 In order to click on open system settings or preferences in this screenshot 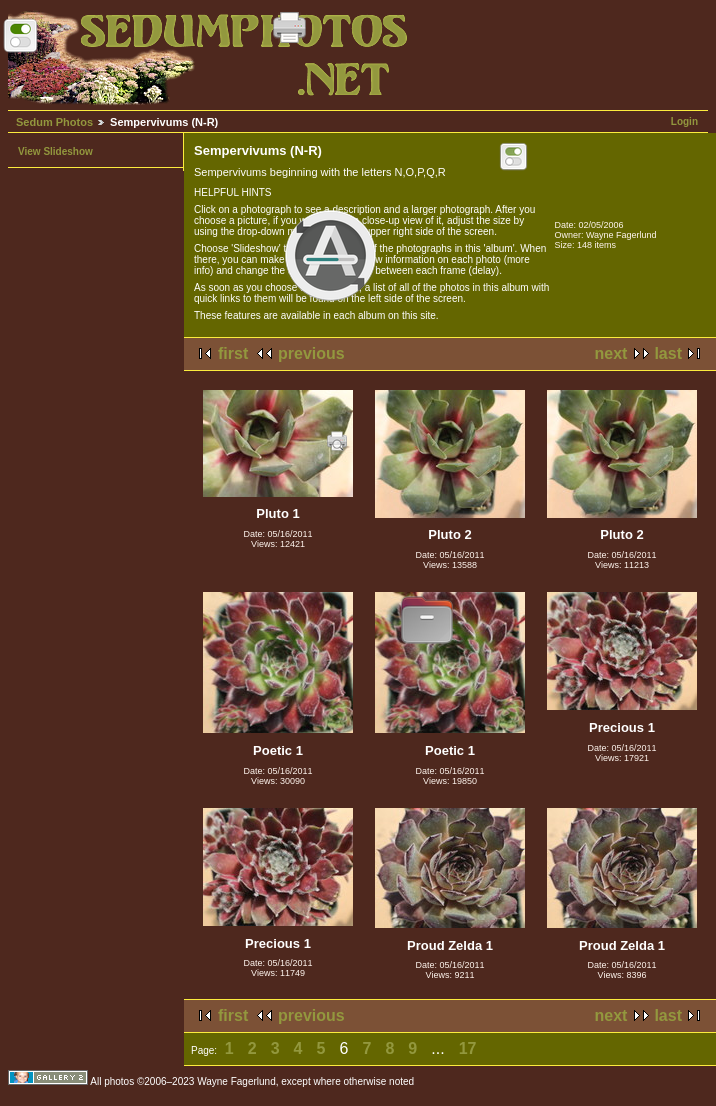, I will do `click(20, 35)`.